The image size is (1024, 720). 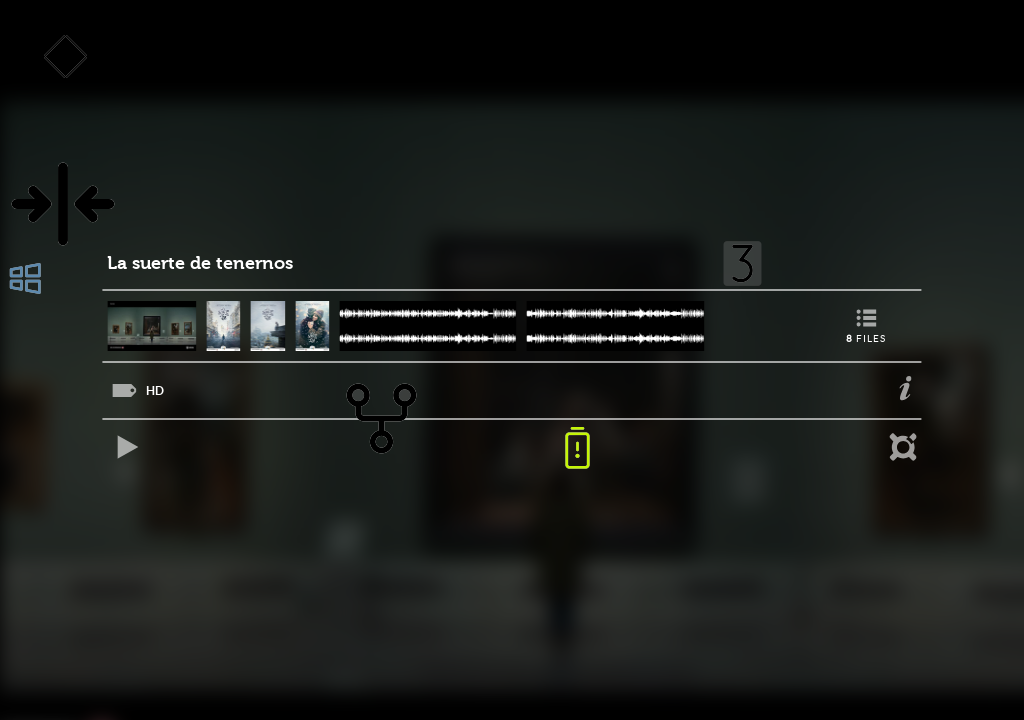 I want to click on create a new branch in version control, so click(x=381, y=418).